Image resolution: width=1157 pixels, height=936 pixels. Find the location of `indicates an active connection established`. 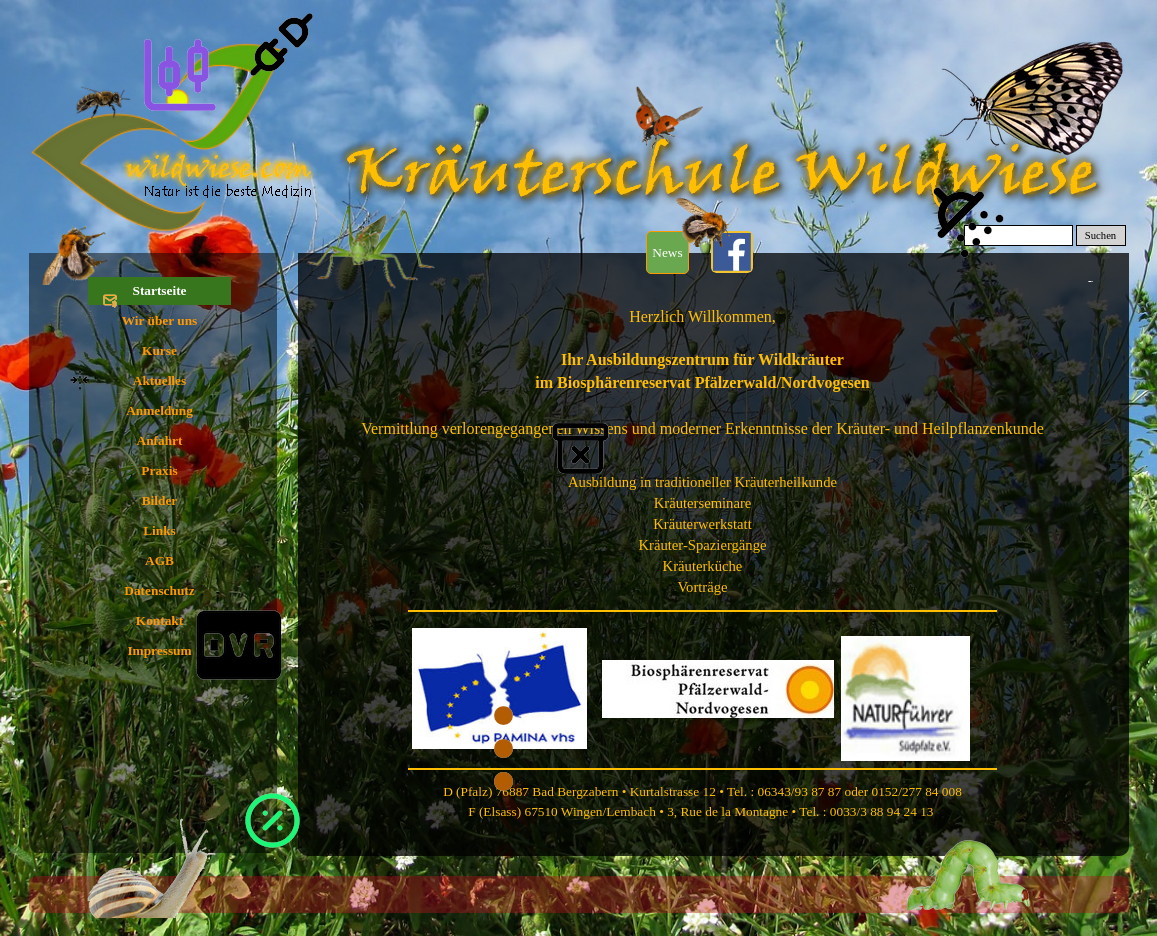

indicates an active connection established is located at coordinates (281, 44).